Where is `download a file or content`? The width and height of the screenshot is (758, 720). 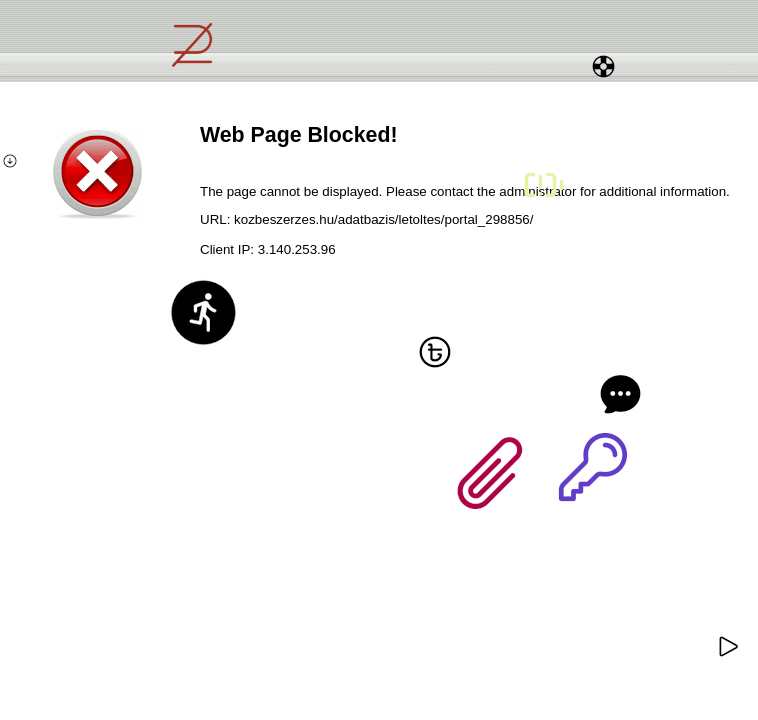
download a file or content is located at coordinates (10, 161).